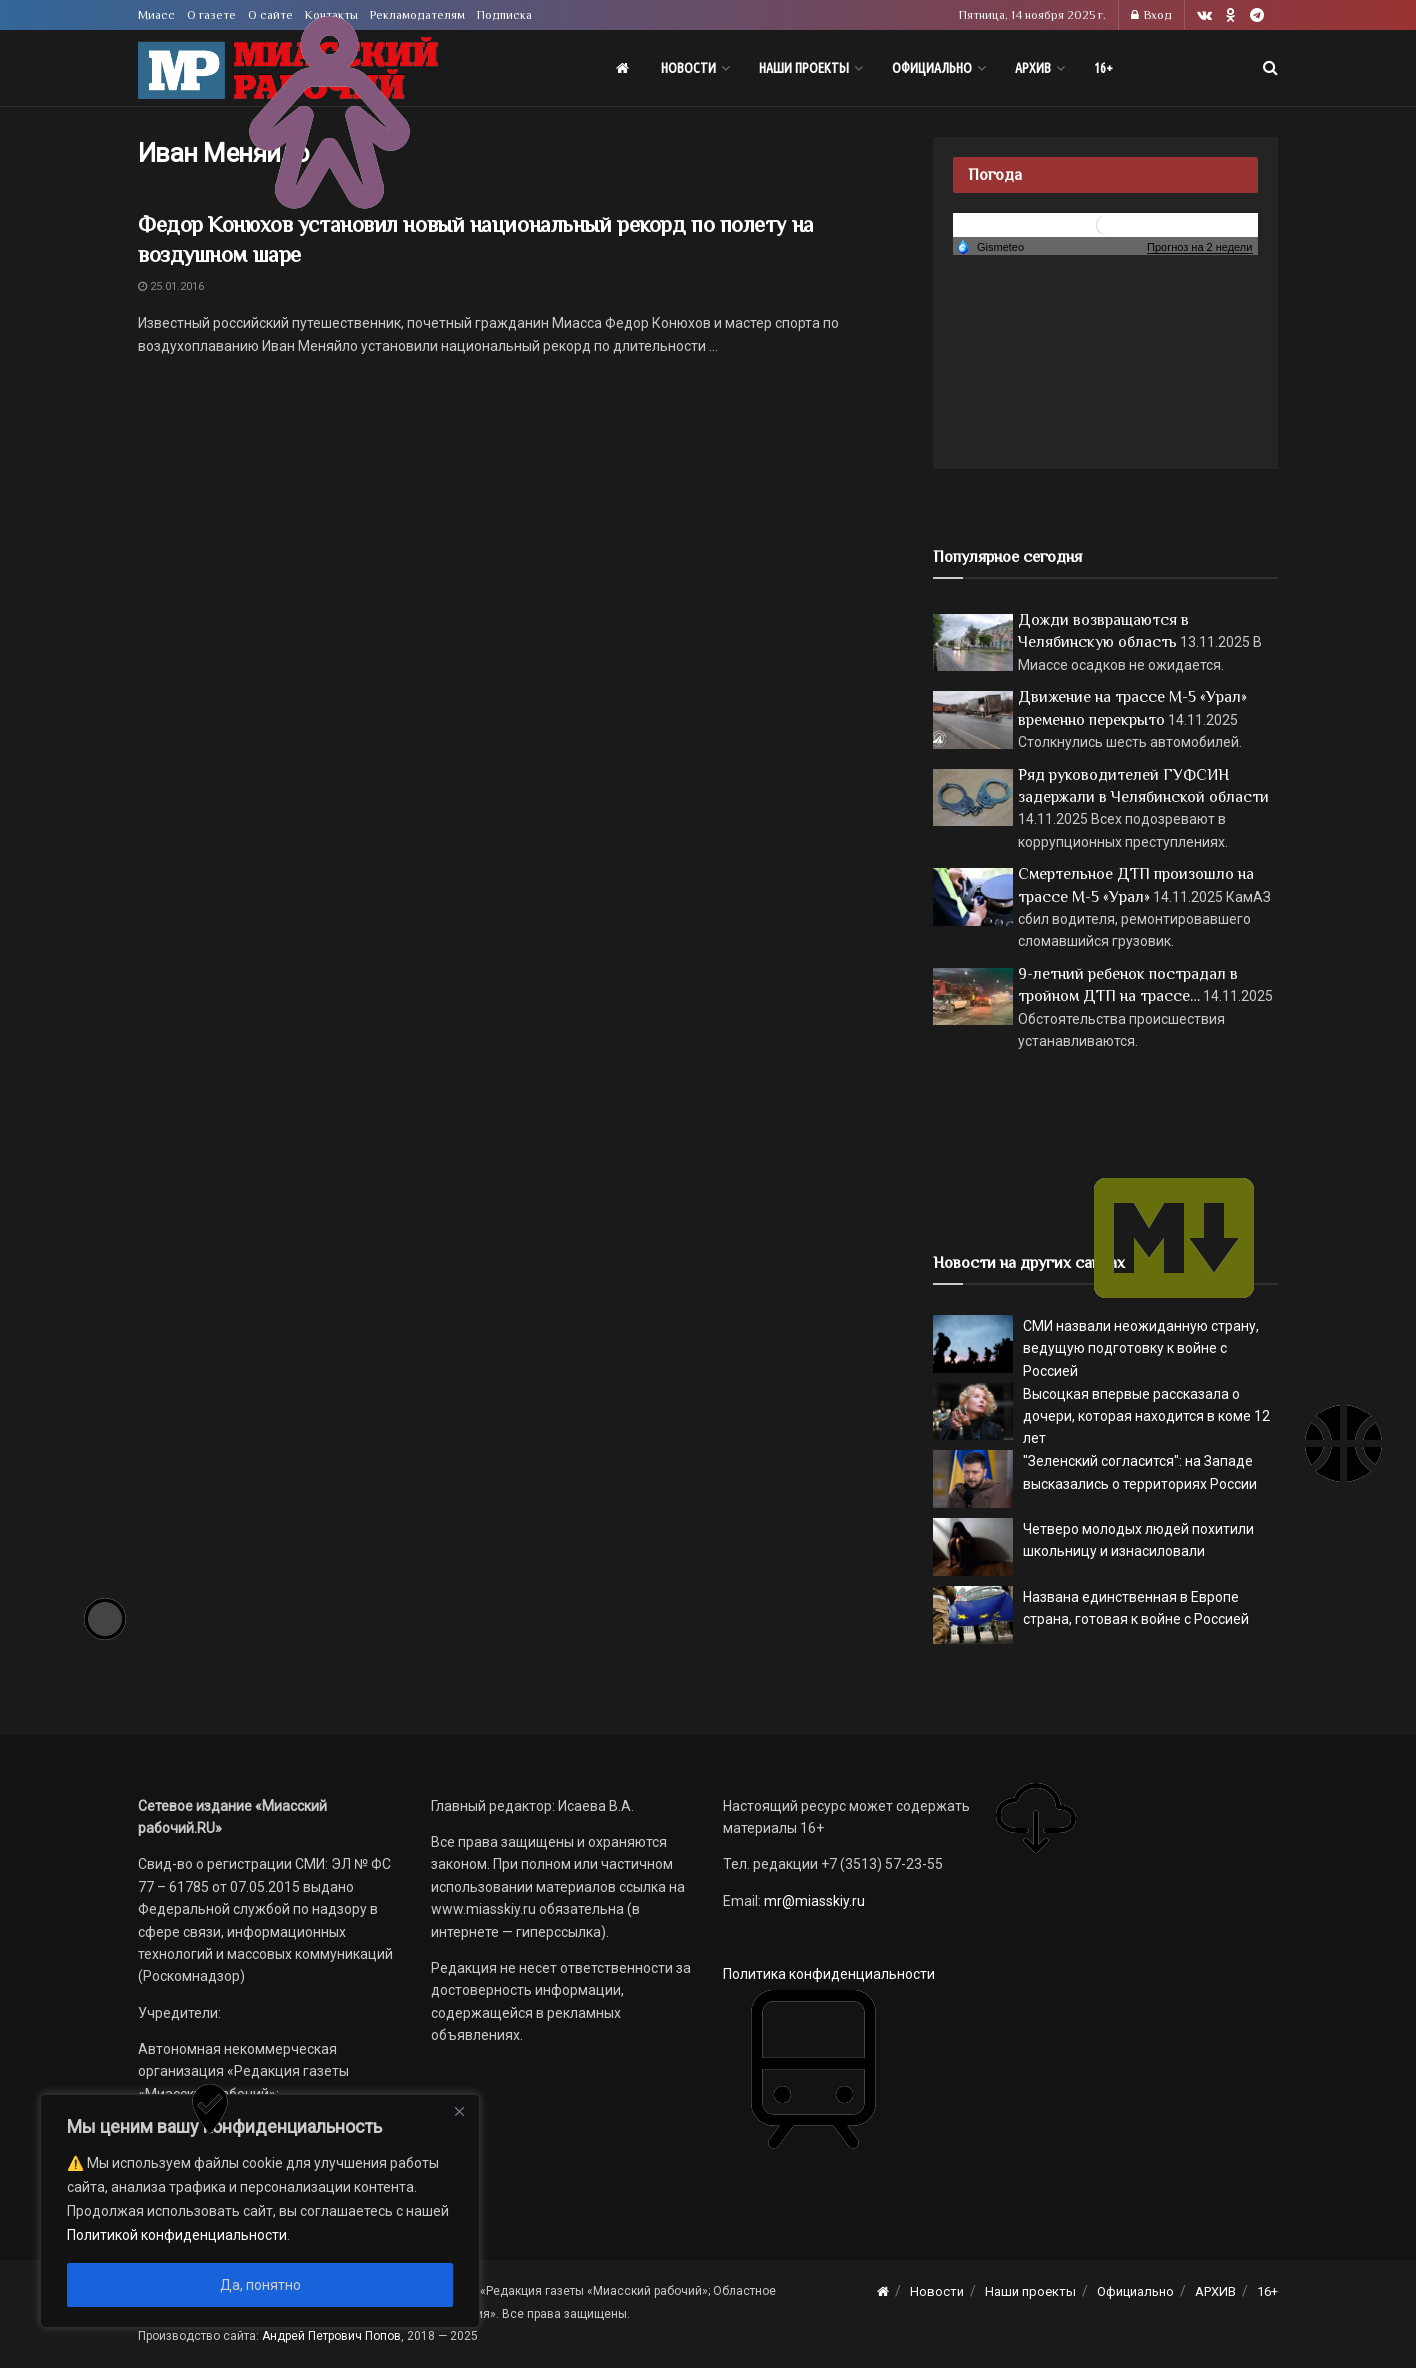 Image resolution: width=1416 pixels, height=2368 pixels. What do you see at coordinates (813, 2063) in the screenshot?
I see `access train schedules or rail services` at bounding box center [813, 2063].